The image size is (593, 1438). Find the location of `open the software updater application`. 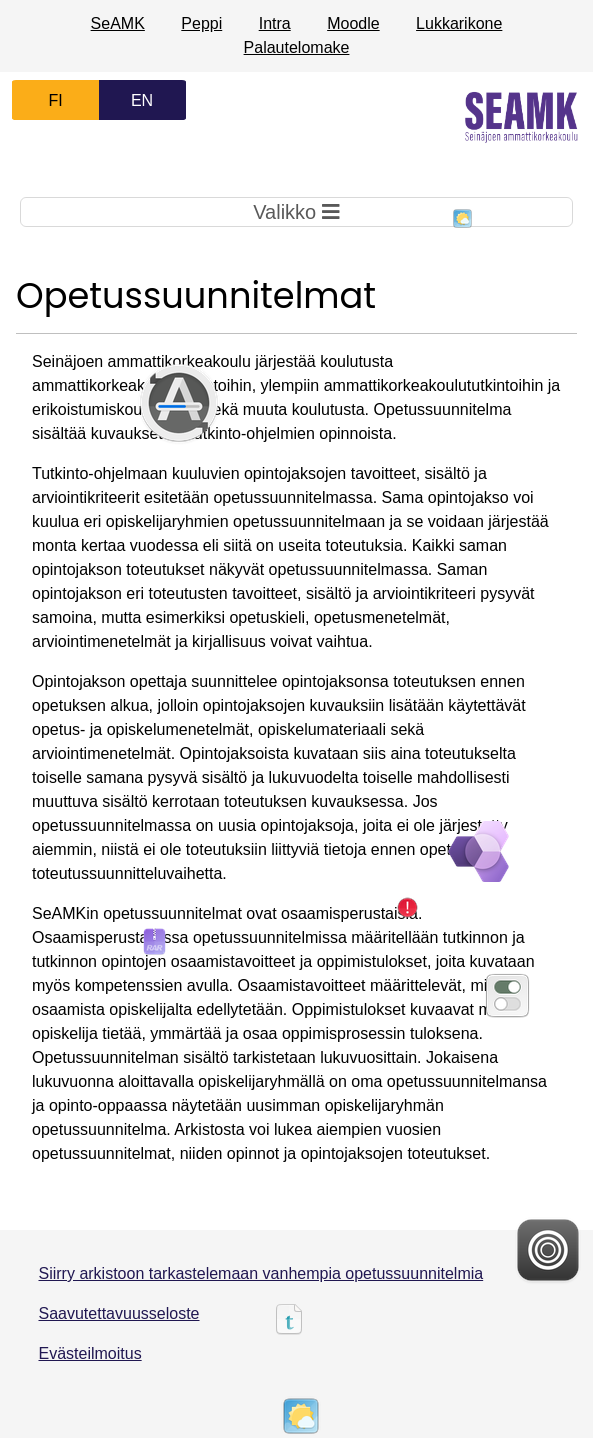

open the software updater application is located at coordinates (179, 403).